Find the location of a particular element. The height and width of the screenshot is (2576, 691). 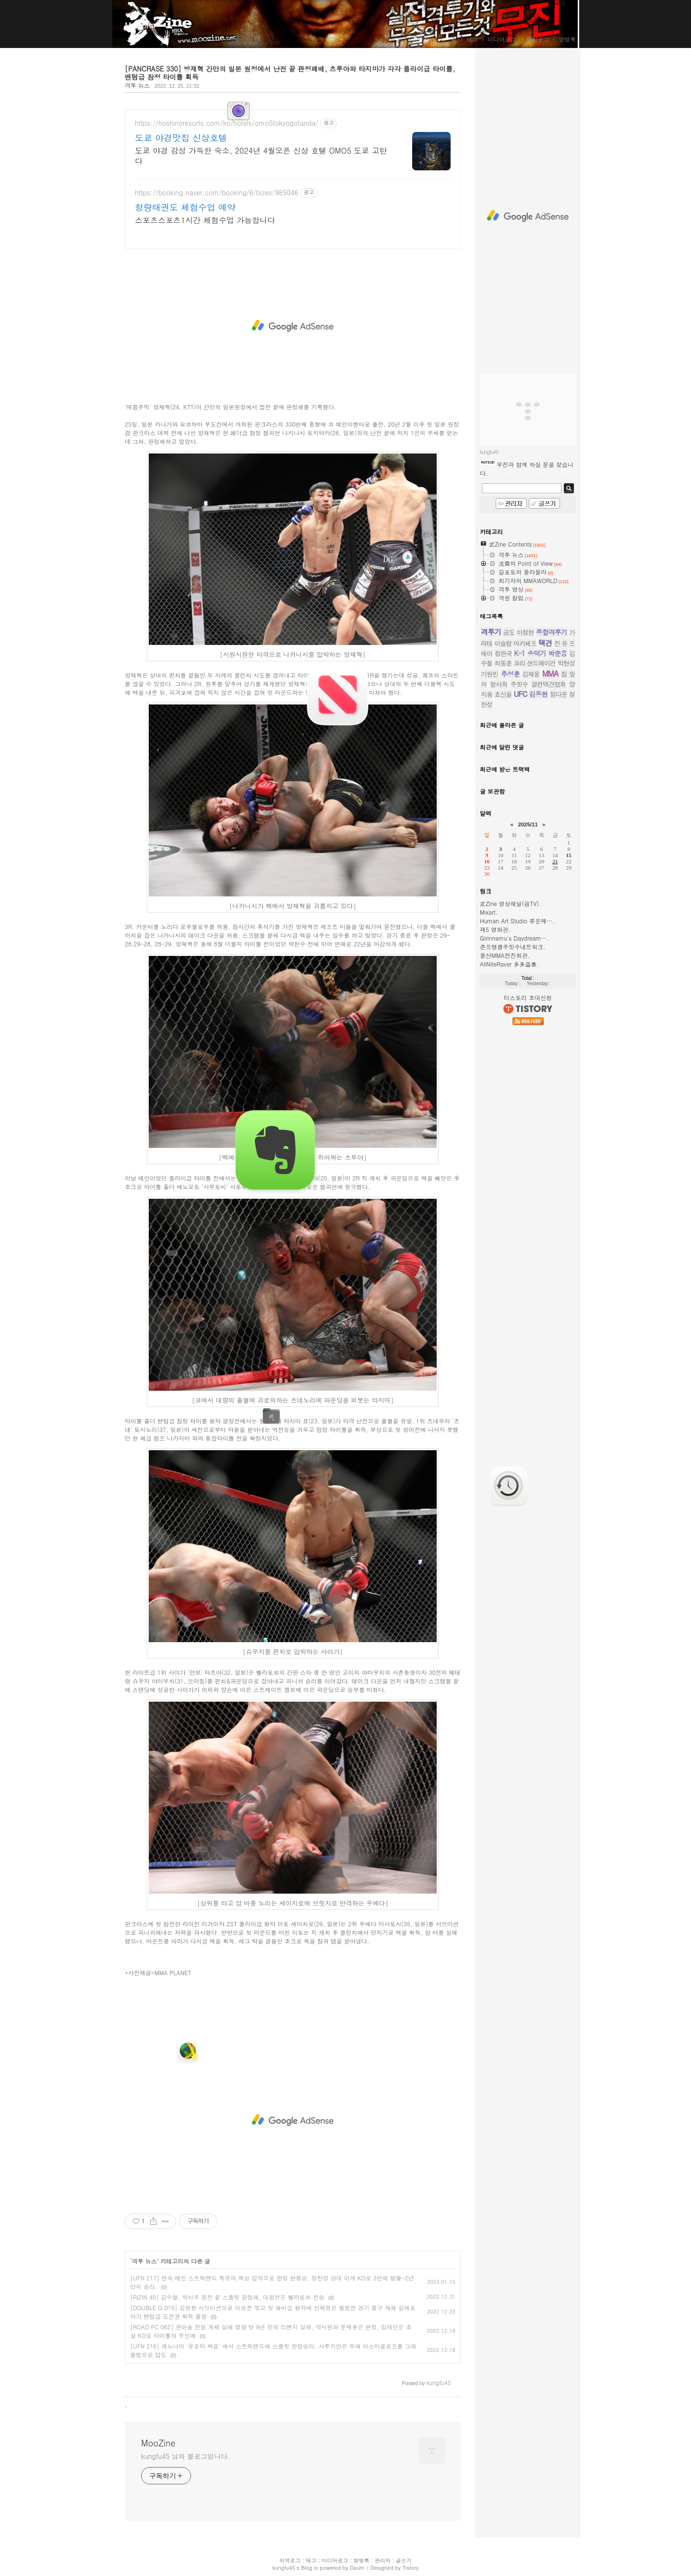

open insync cloud sync folder is located at coordinates (271, 1416).